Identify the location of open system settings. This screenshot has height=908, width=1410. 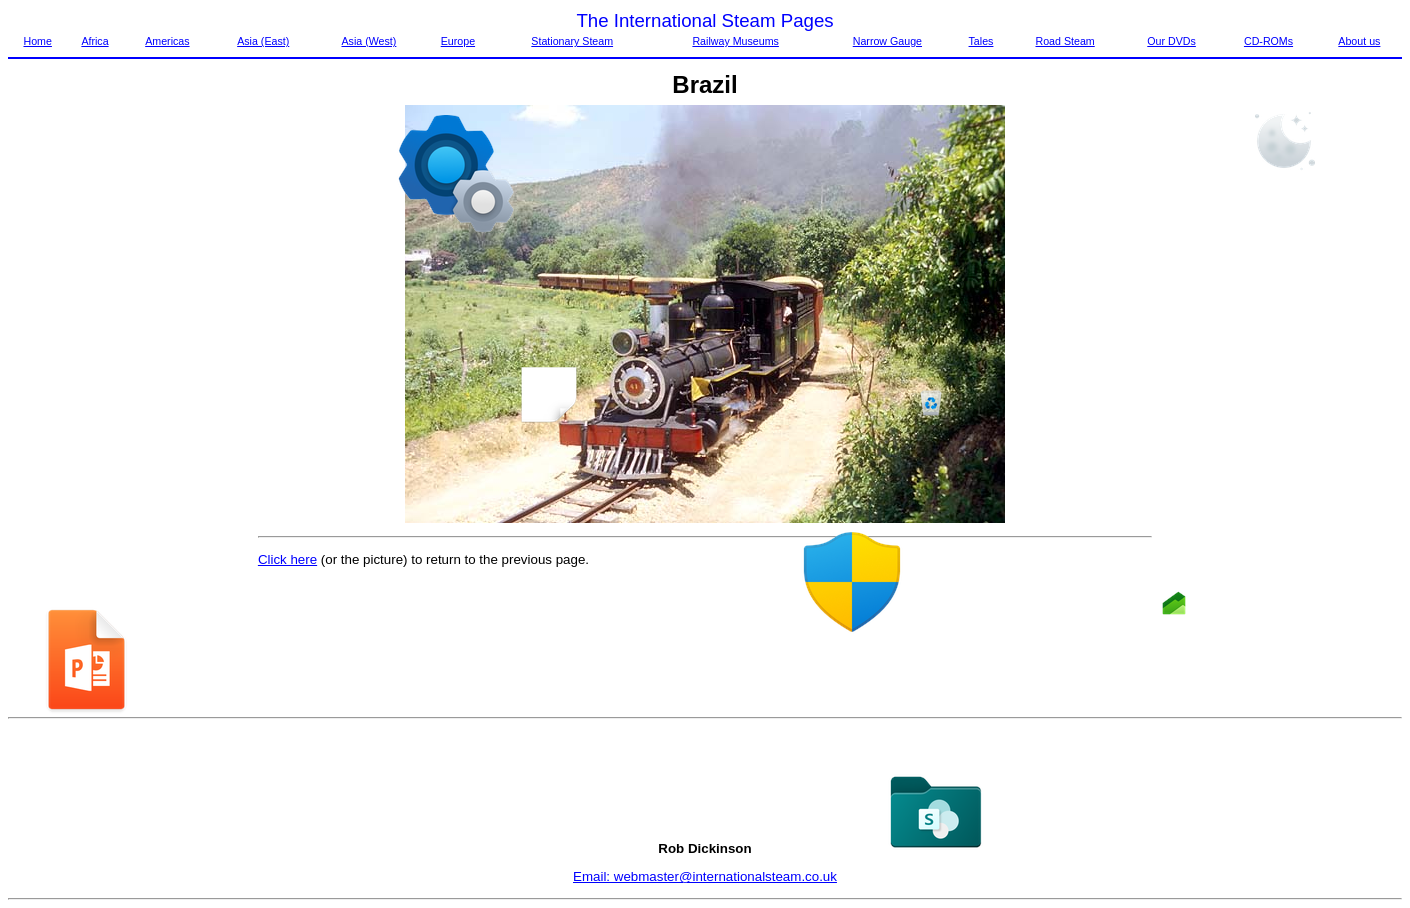
(457, 175).